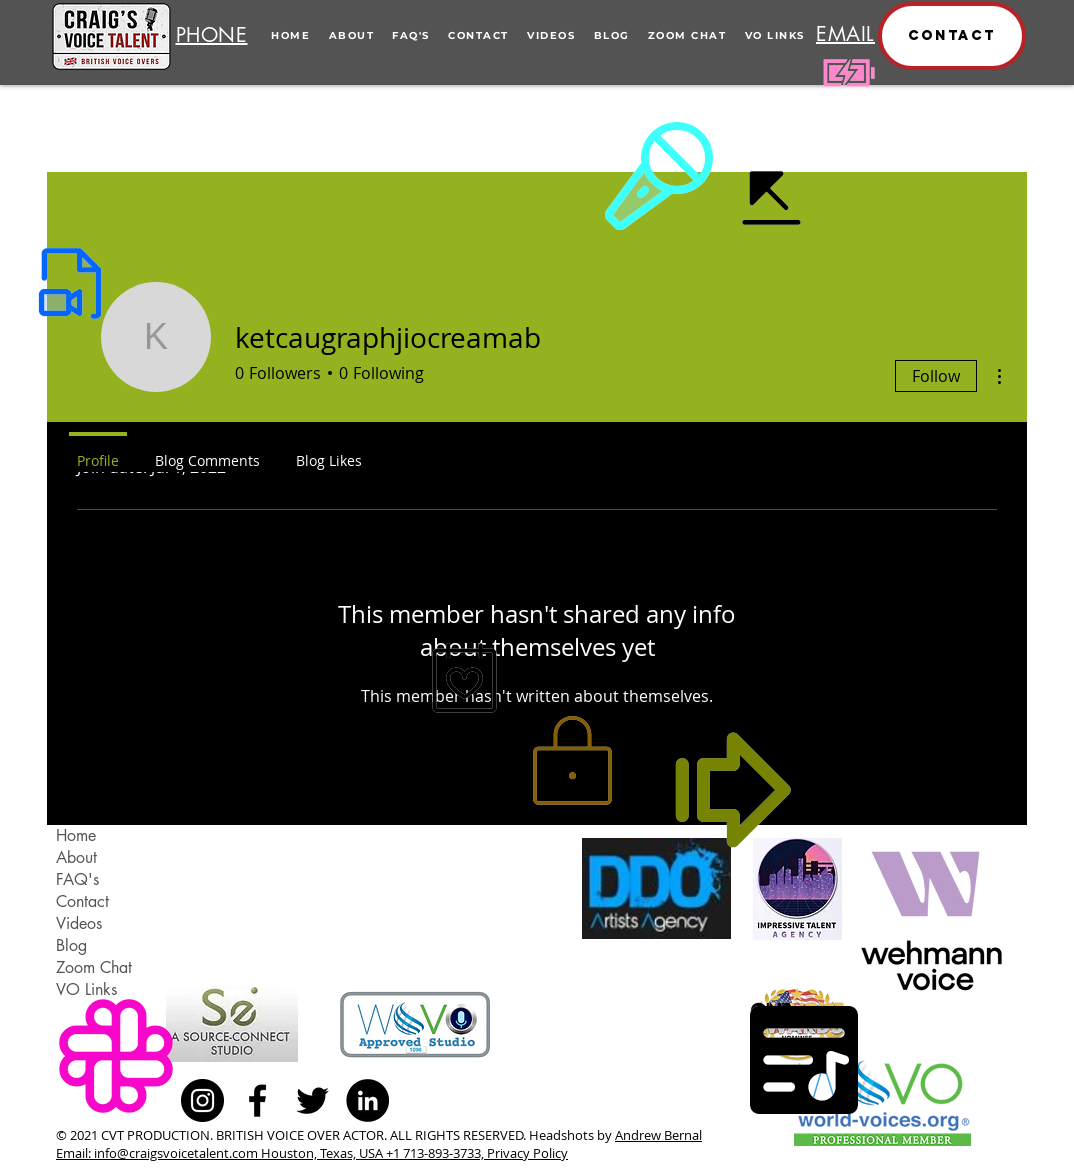  What do you see at coordinates (116, 1056) in the screenshot?
I see `open slack messaging app` at bounding box center [116, 1056].